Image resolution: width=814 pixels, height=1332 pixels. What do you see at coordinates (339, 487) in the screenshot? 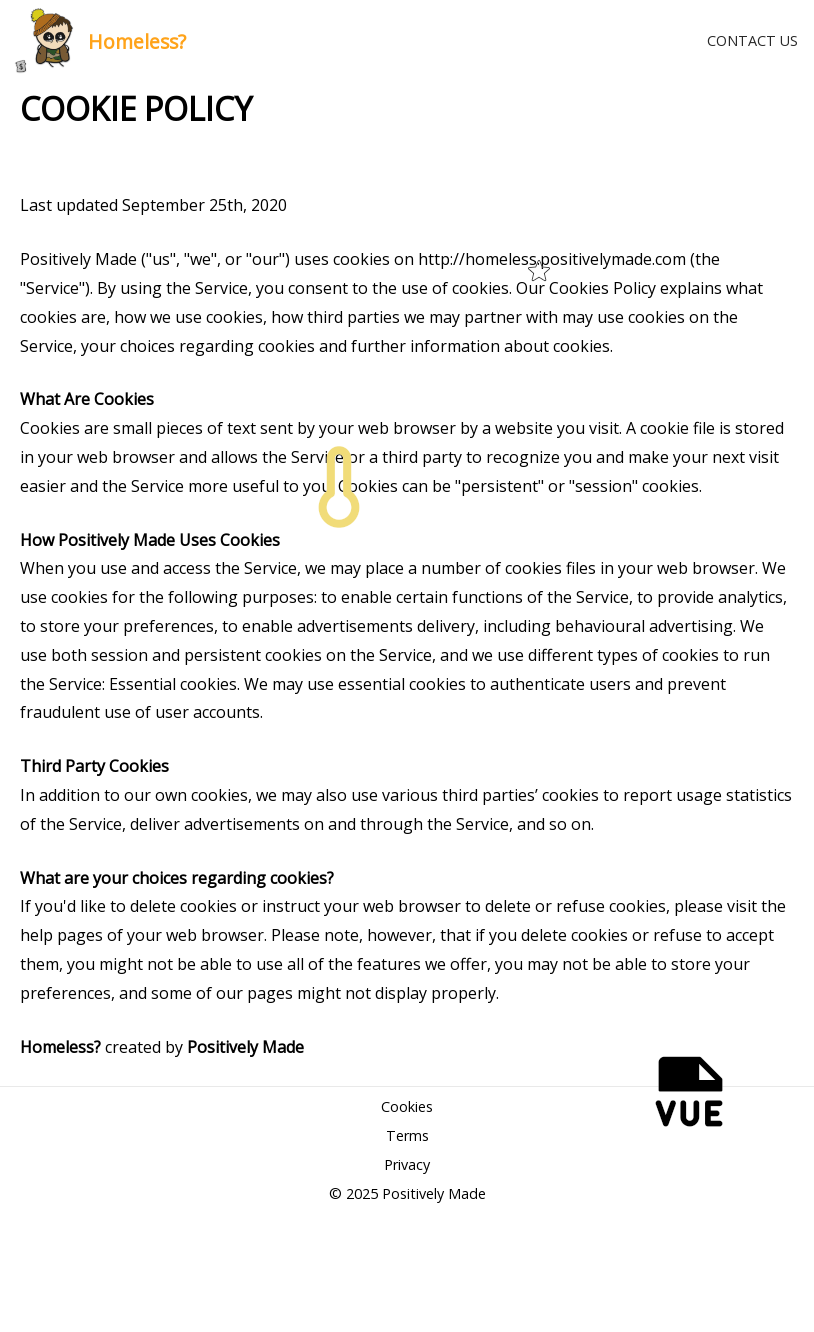
I see `view current temperature` at bounding box center [339, 487].